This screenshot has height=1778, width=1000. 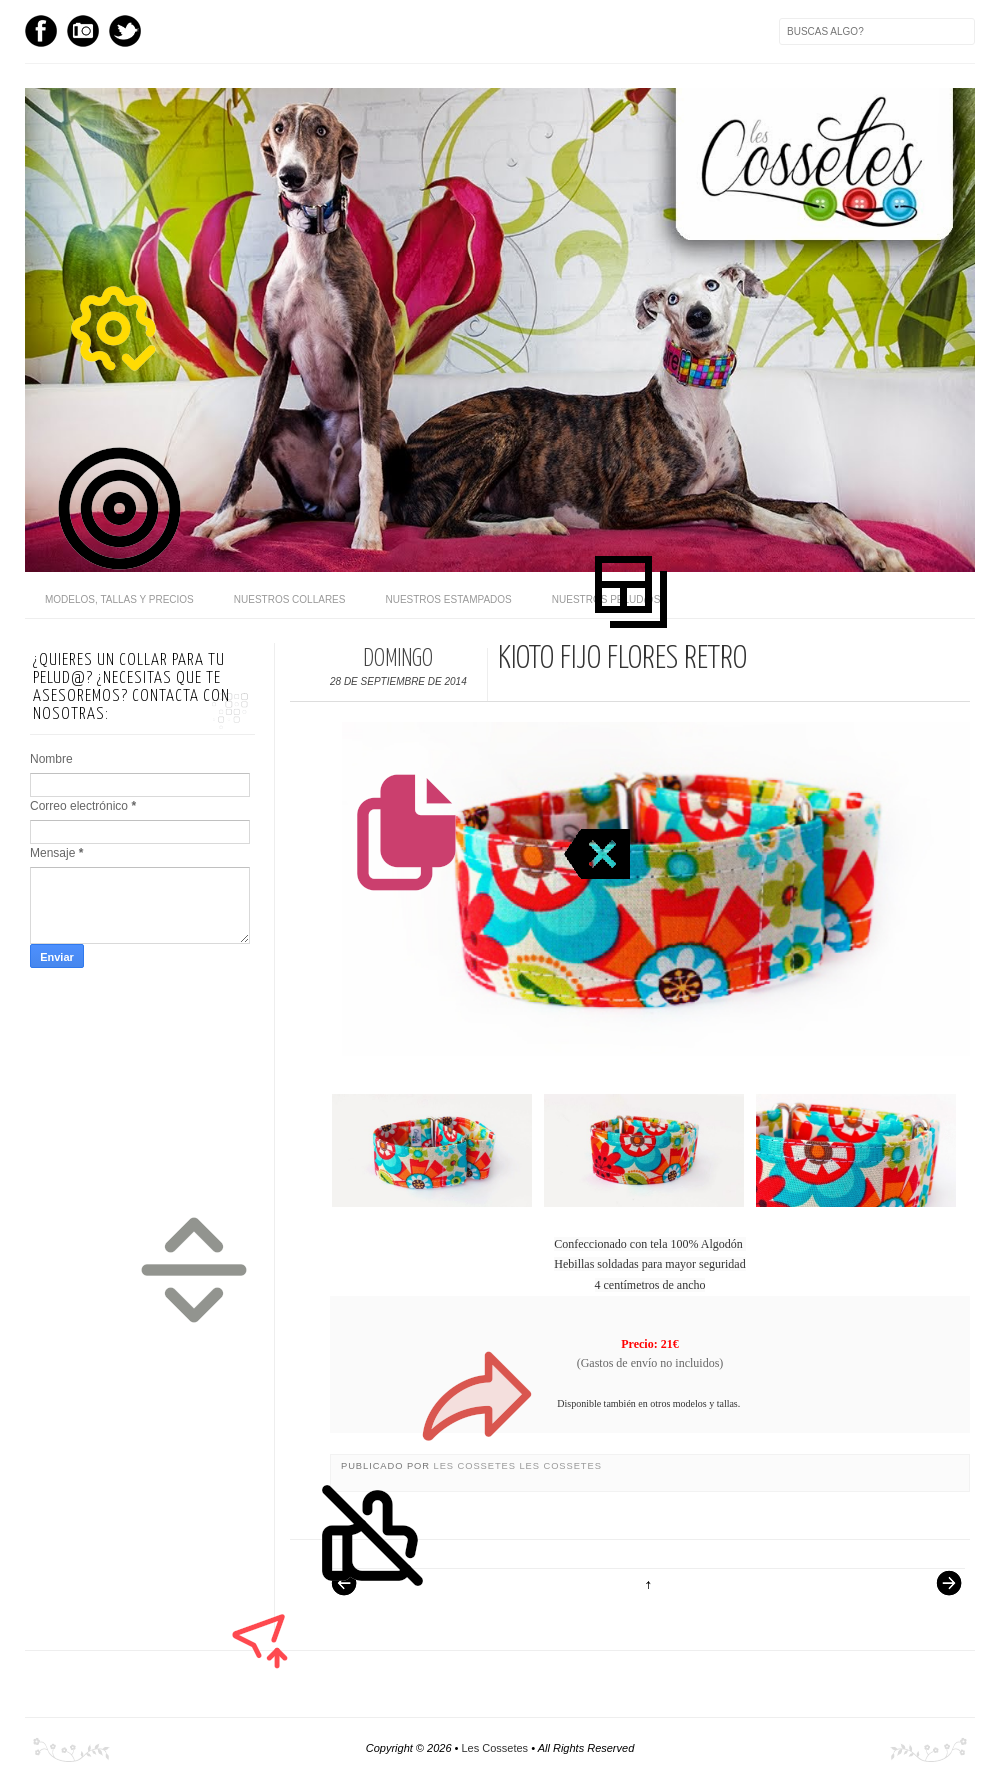 I want to click on delete the last character entered, so click(x=597, y=854).